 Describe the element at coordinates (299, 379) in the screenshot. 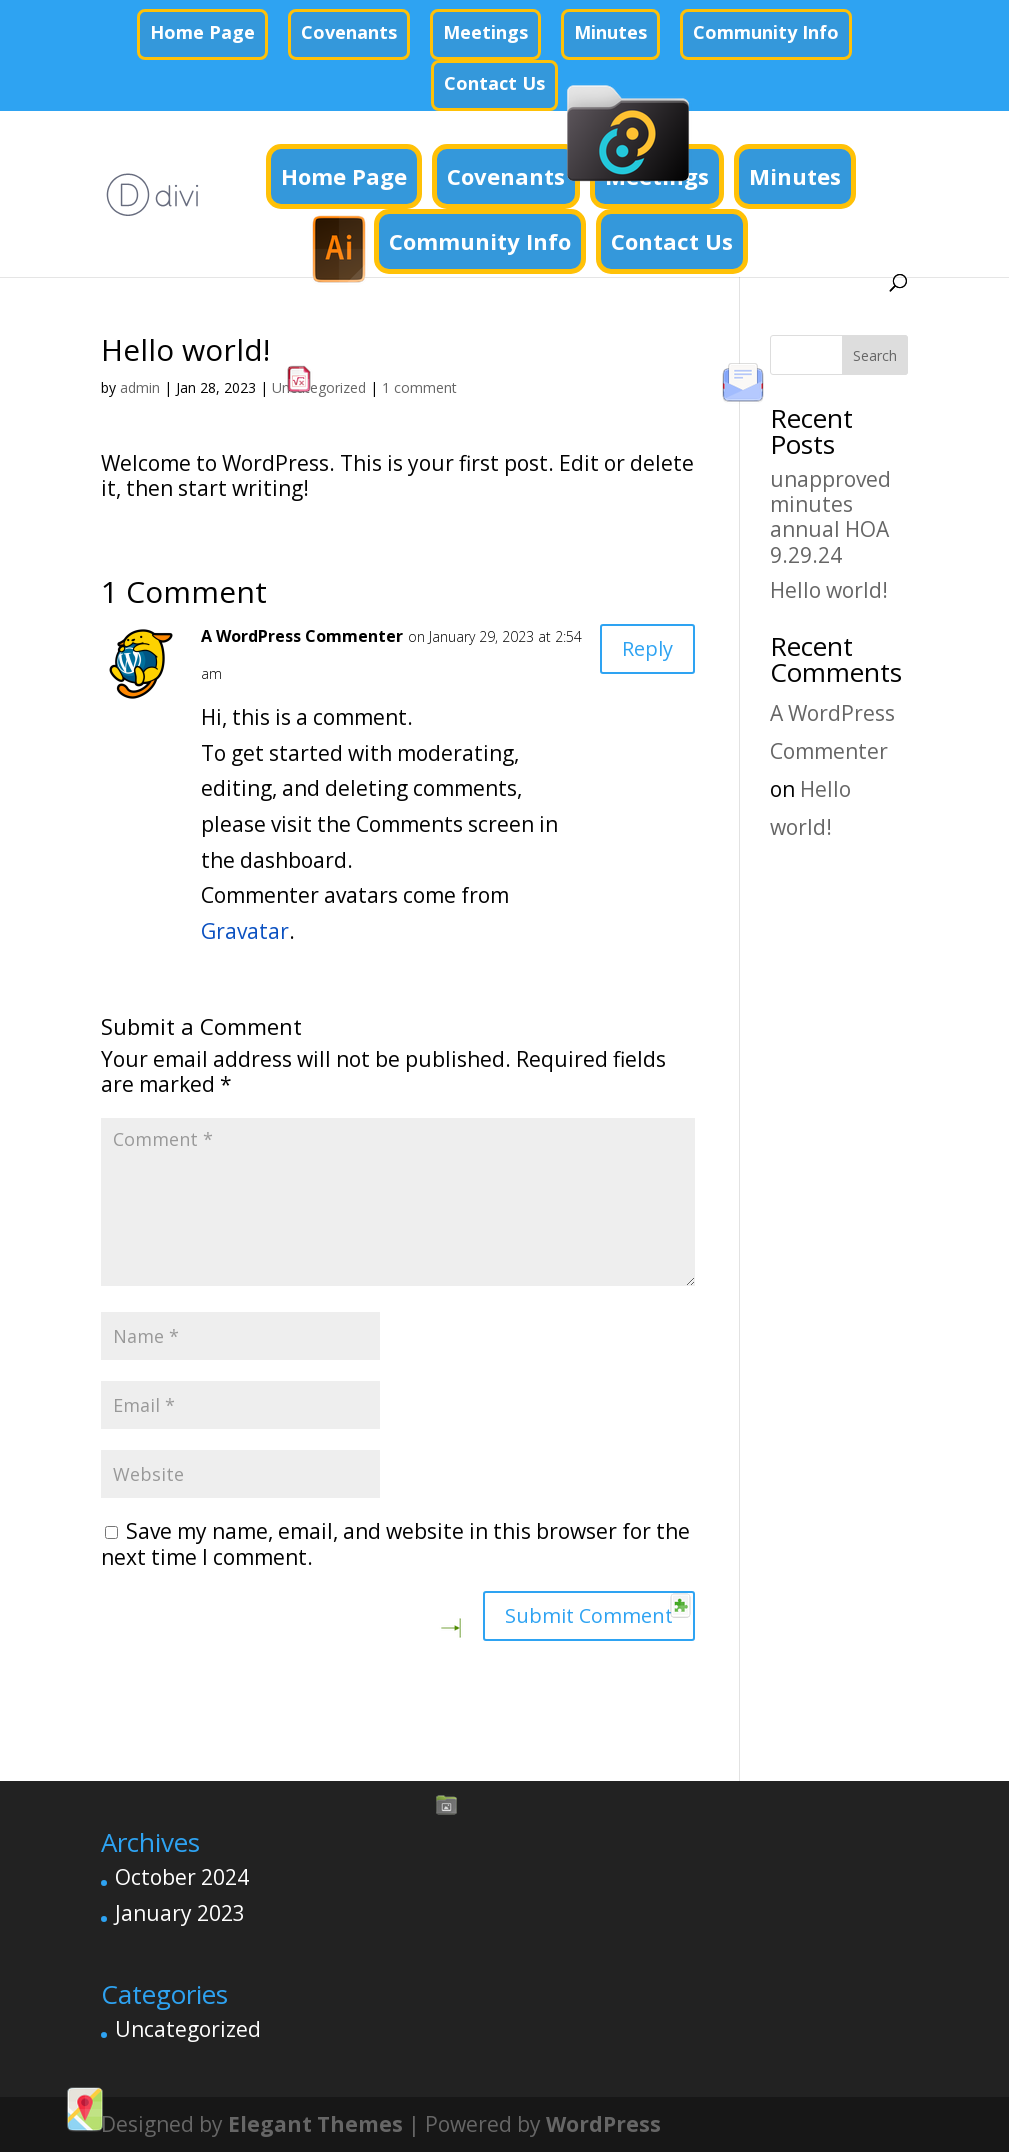

I see `open a formula template file` at that location.